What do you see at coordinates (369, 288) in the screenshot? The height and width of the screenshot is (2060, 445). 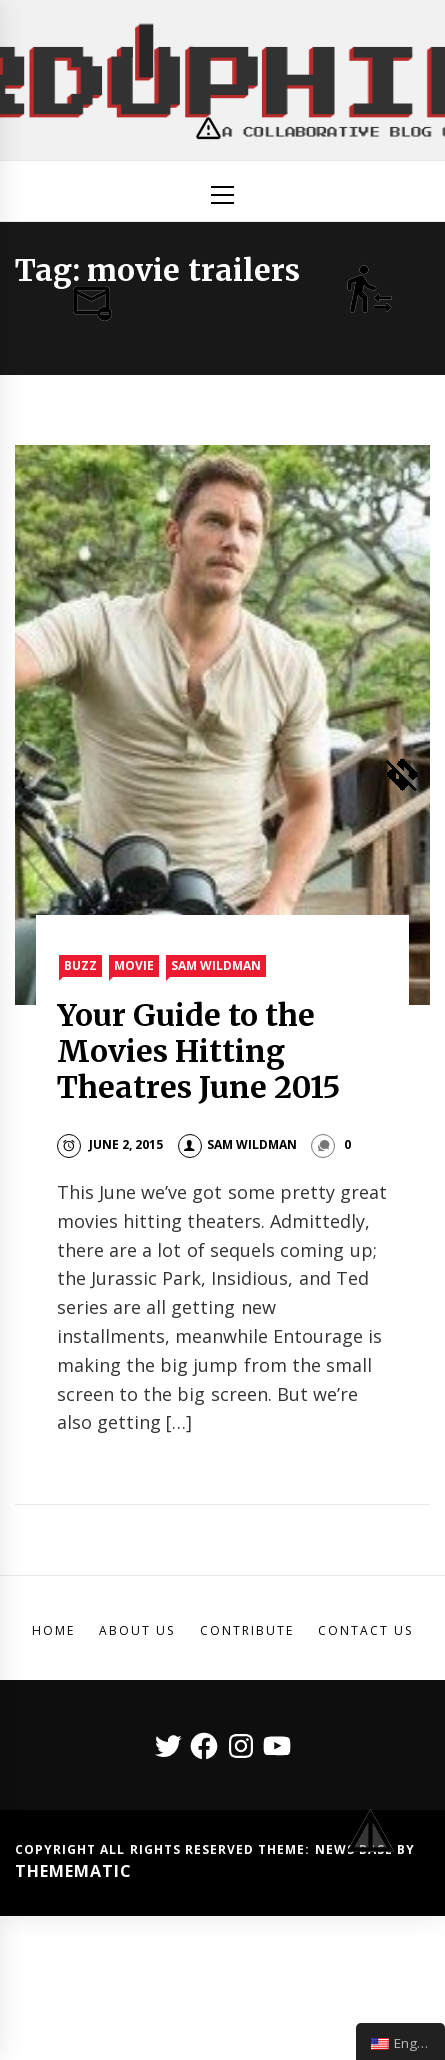 I see `transfer between transit lines or platforms` at bounding box center [369, 288].